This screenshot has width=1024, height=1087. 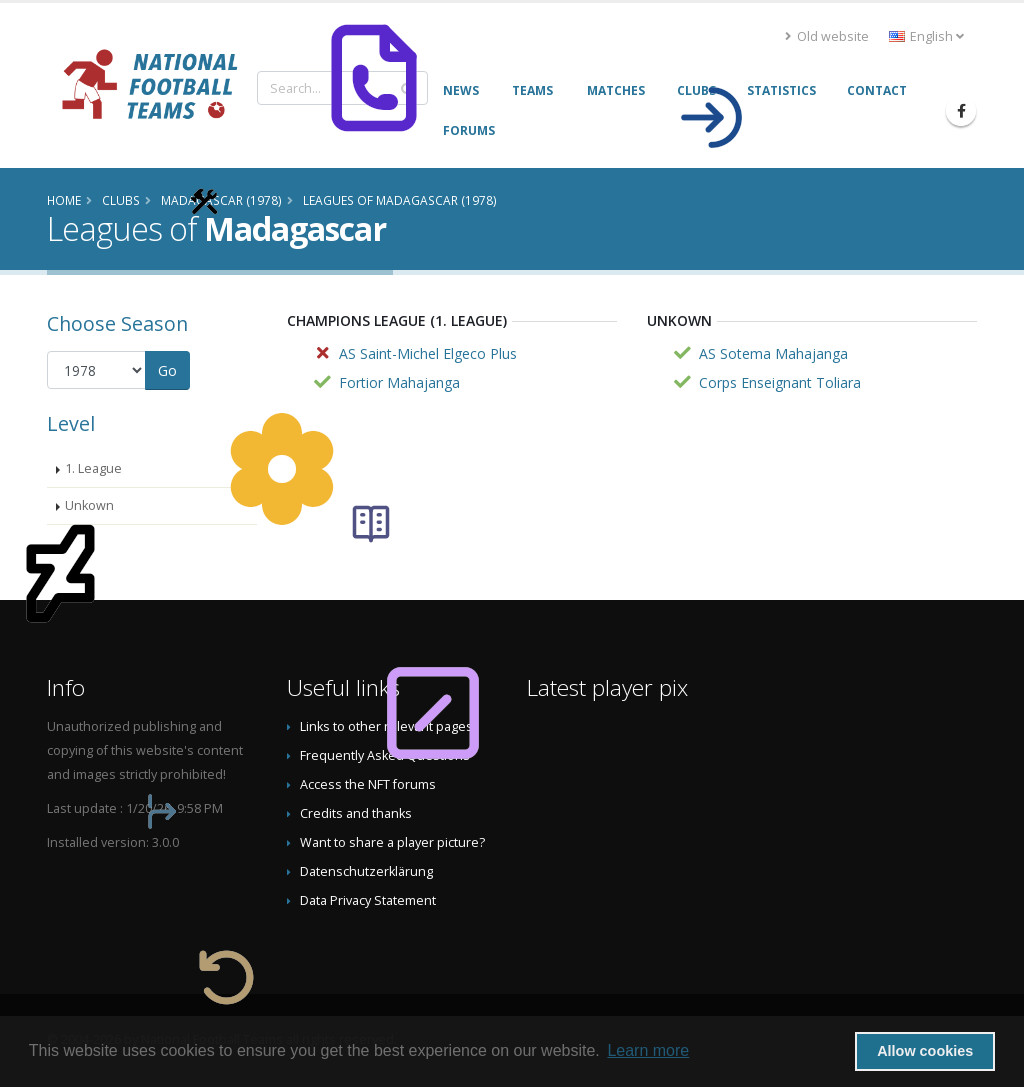 I want to click on visit deviantart profile or page, so click(x=60, y=573).